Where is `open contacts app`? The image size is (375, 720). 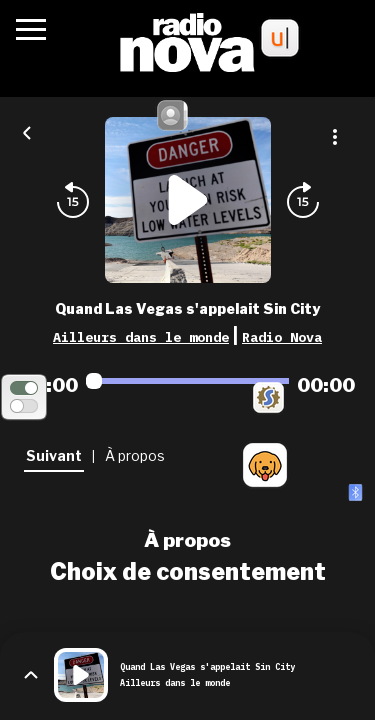
open contacts app is located at coordinates (172, 115).